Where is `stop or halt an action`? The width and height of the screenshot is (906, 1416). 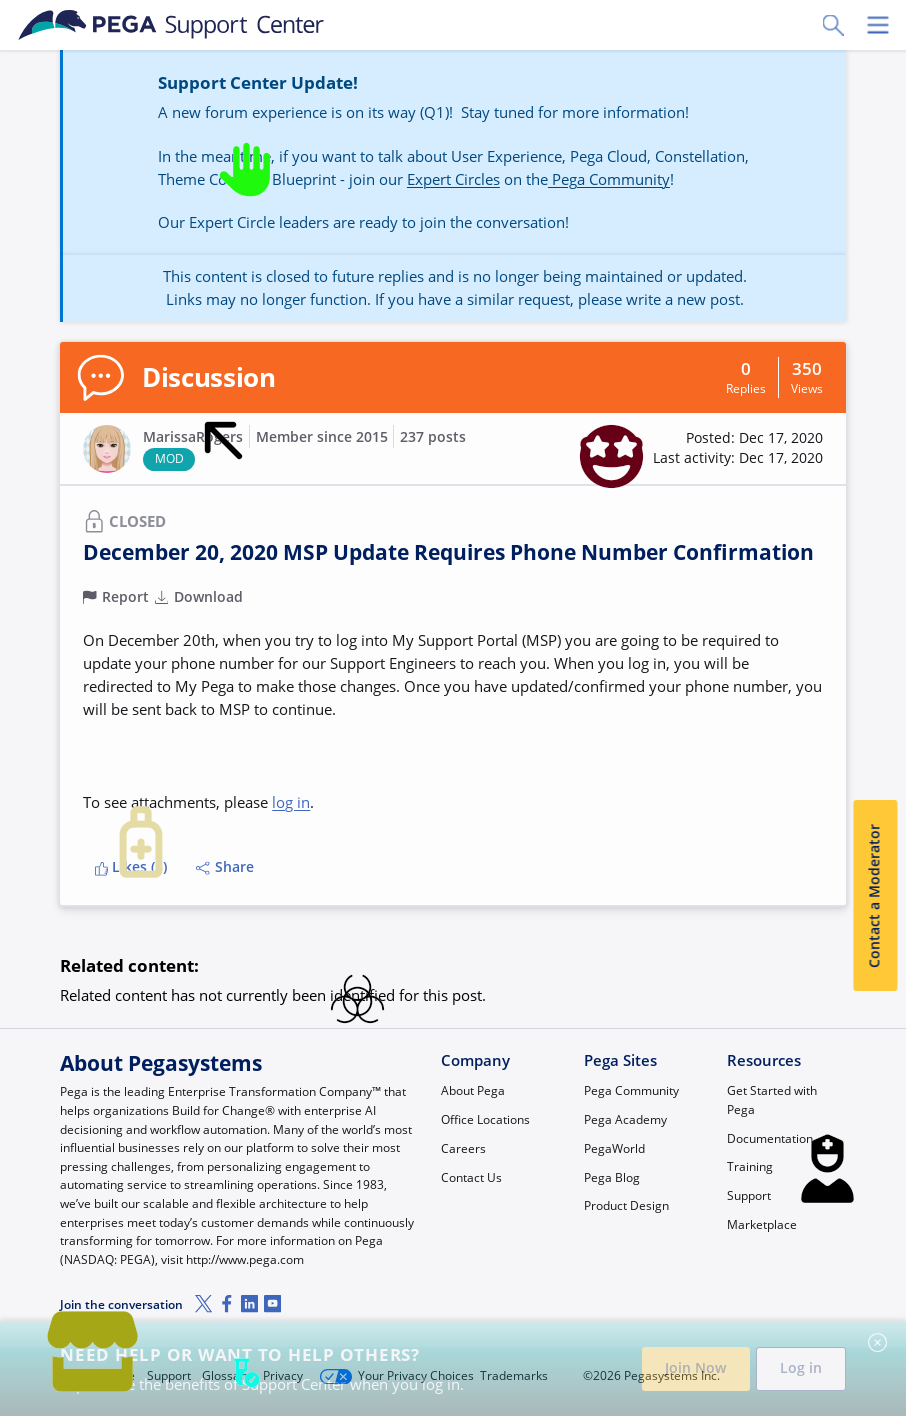 stop or halt an action is located at coordinates (246, 169).